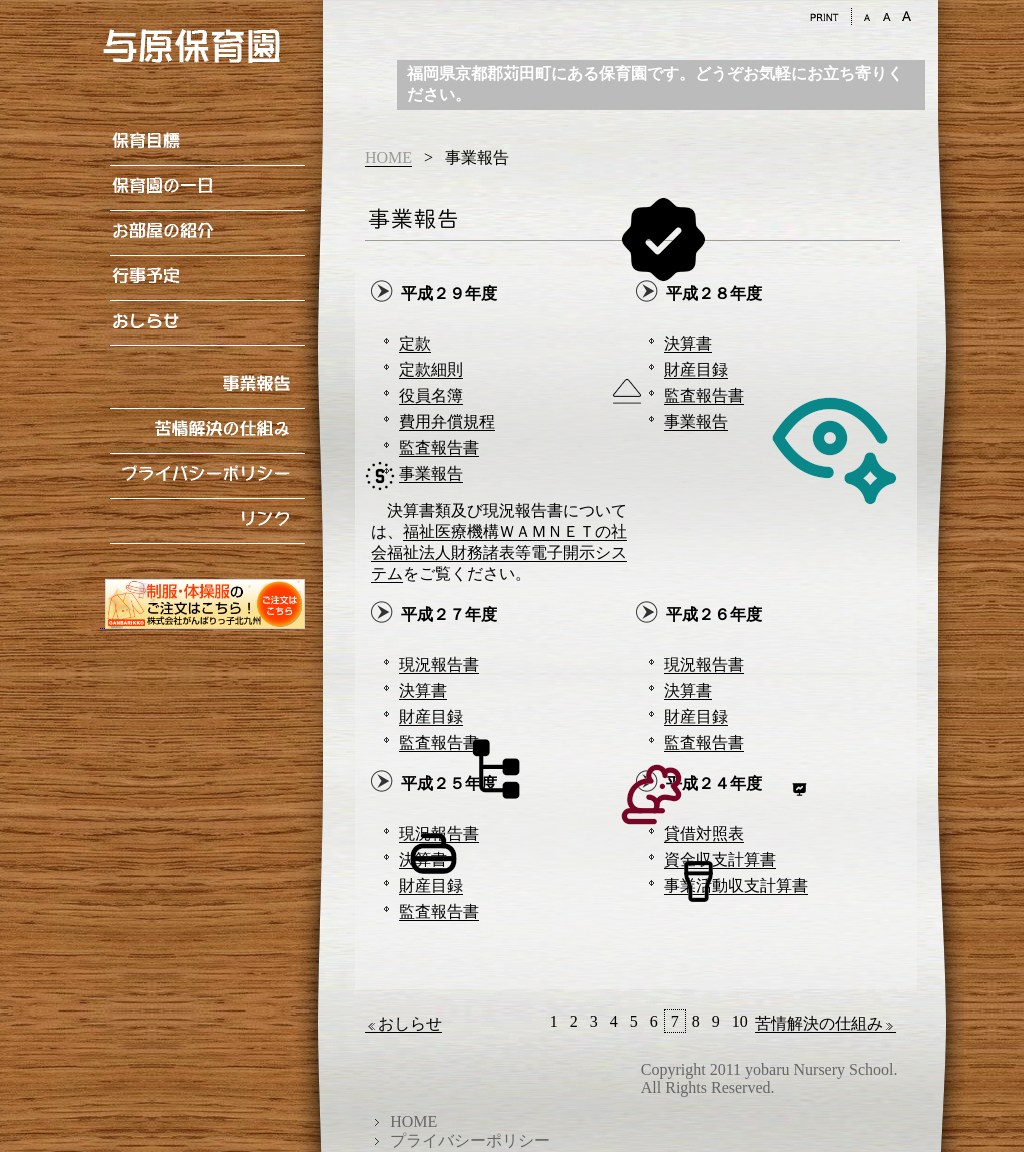  What do you see at coordinates (663, 239) in the screenshot?
I see `indicates verified or authenticated status` at bounding box center [663, 239].